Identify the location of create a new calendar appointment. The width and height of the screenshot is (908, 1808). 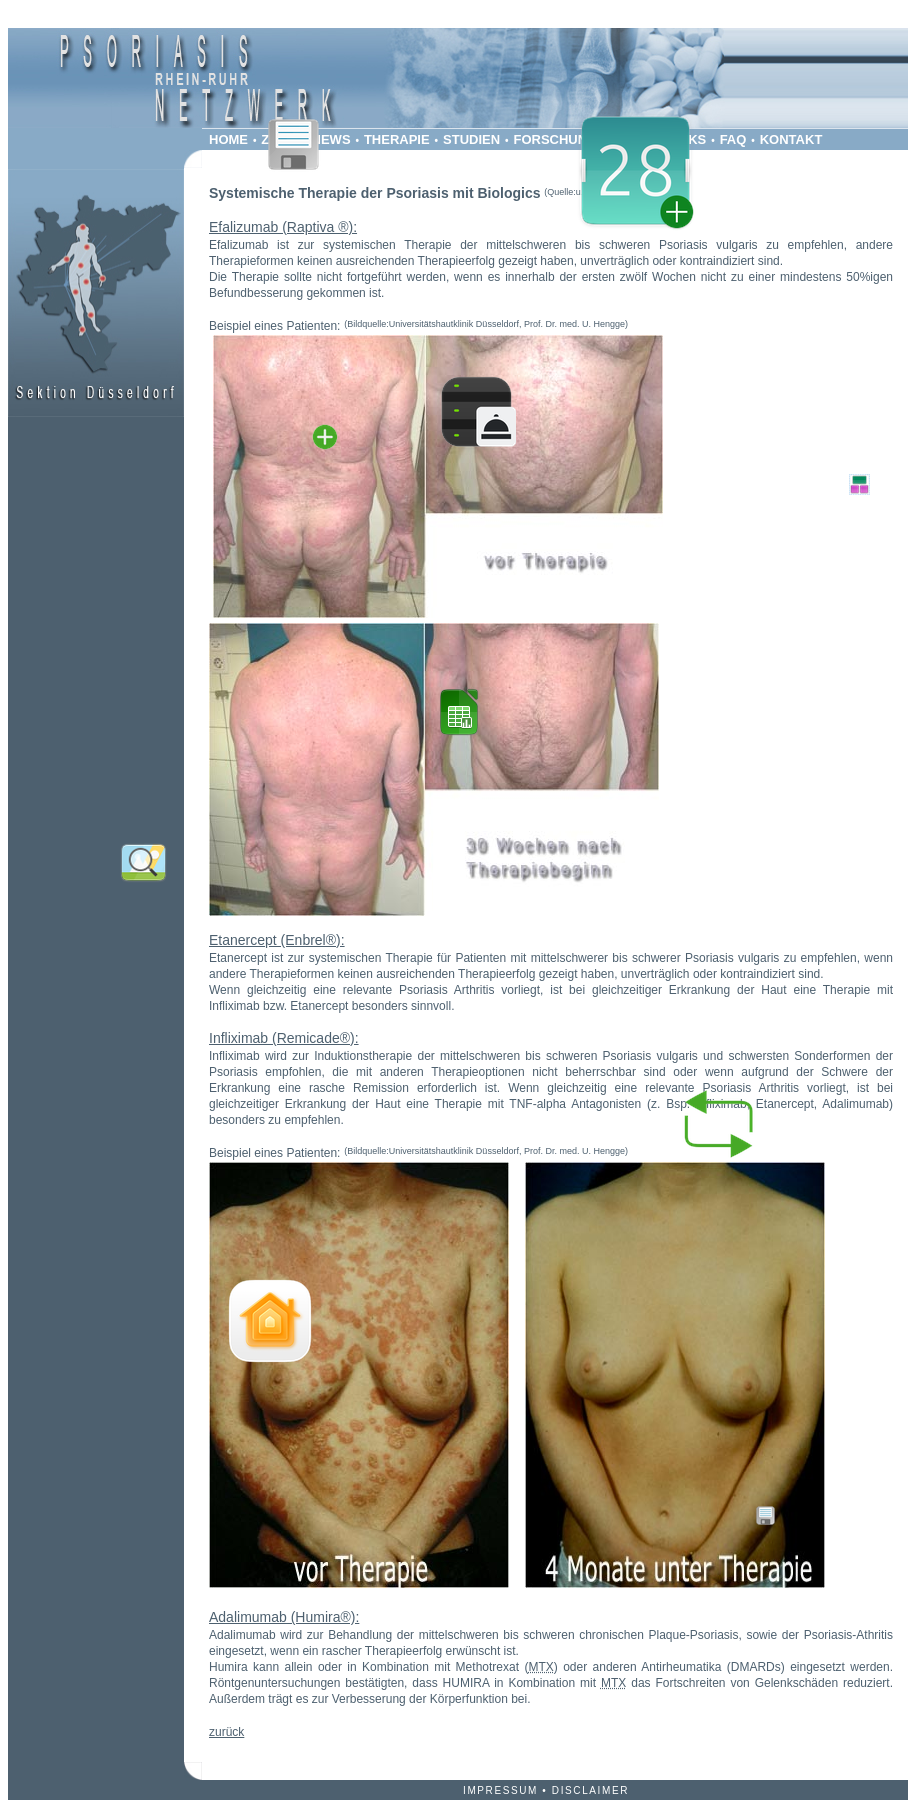
(635, 170).